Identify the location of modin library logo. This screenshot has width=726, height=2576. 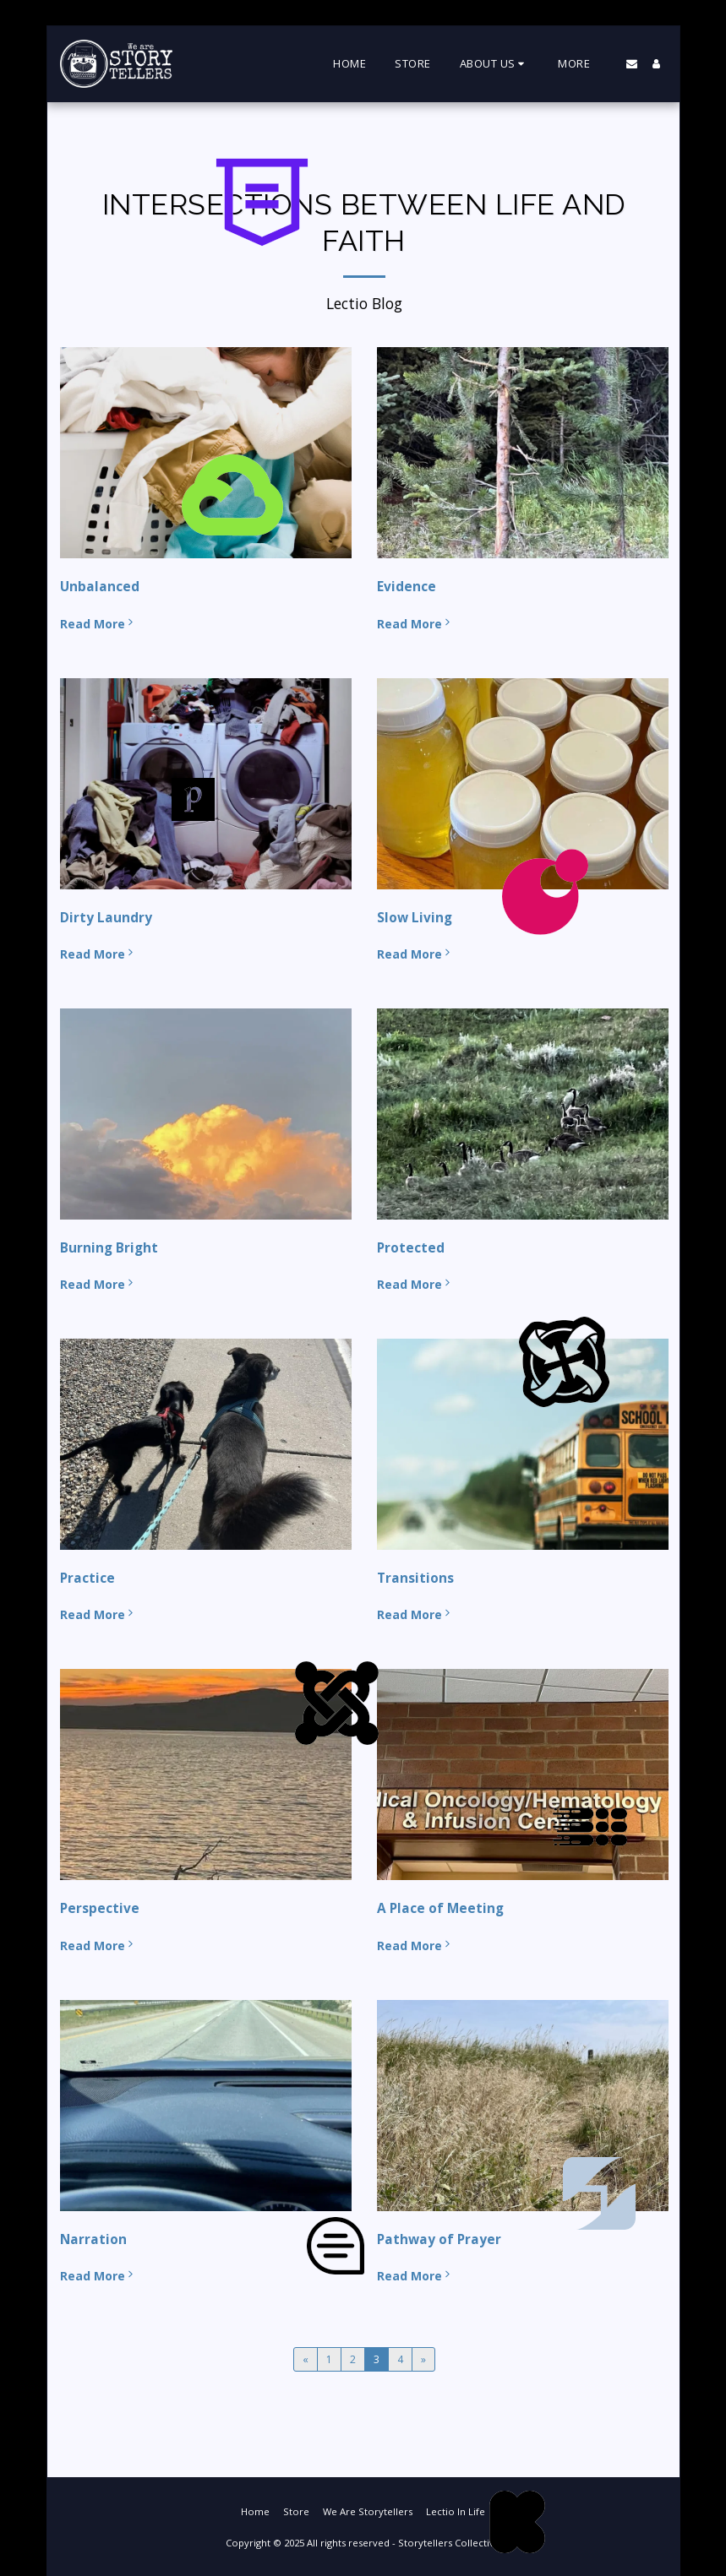
(590, 1827).